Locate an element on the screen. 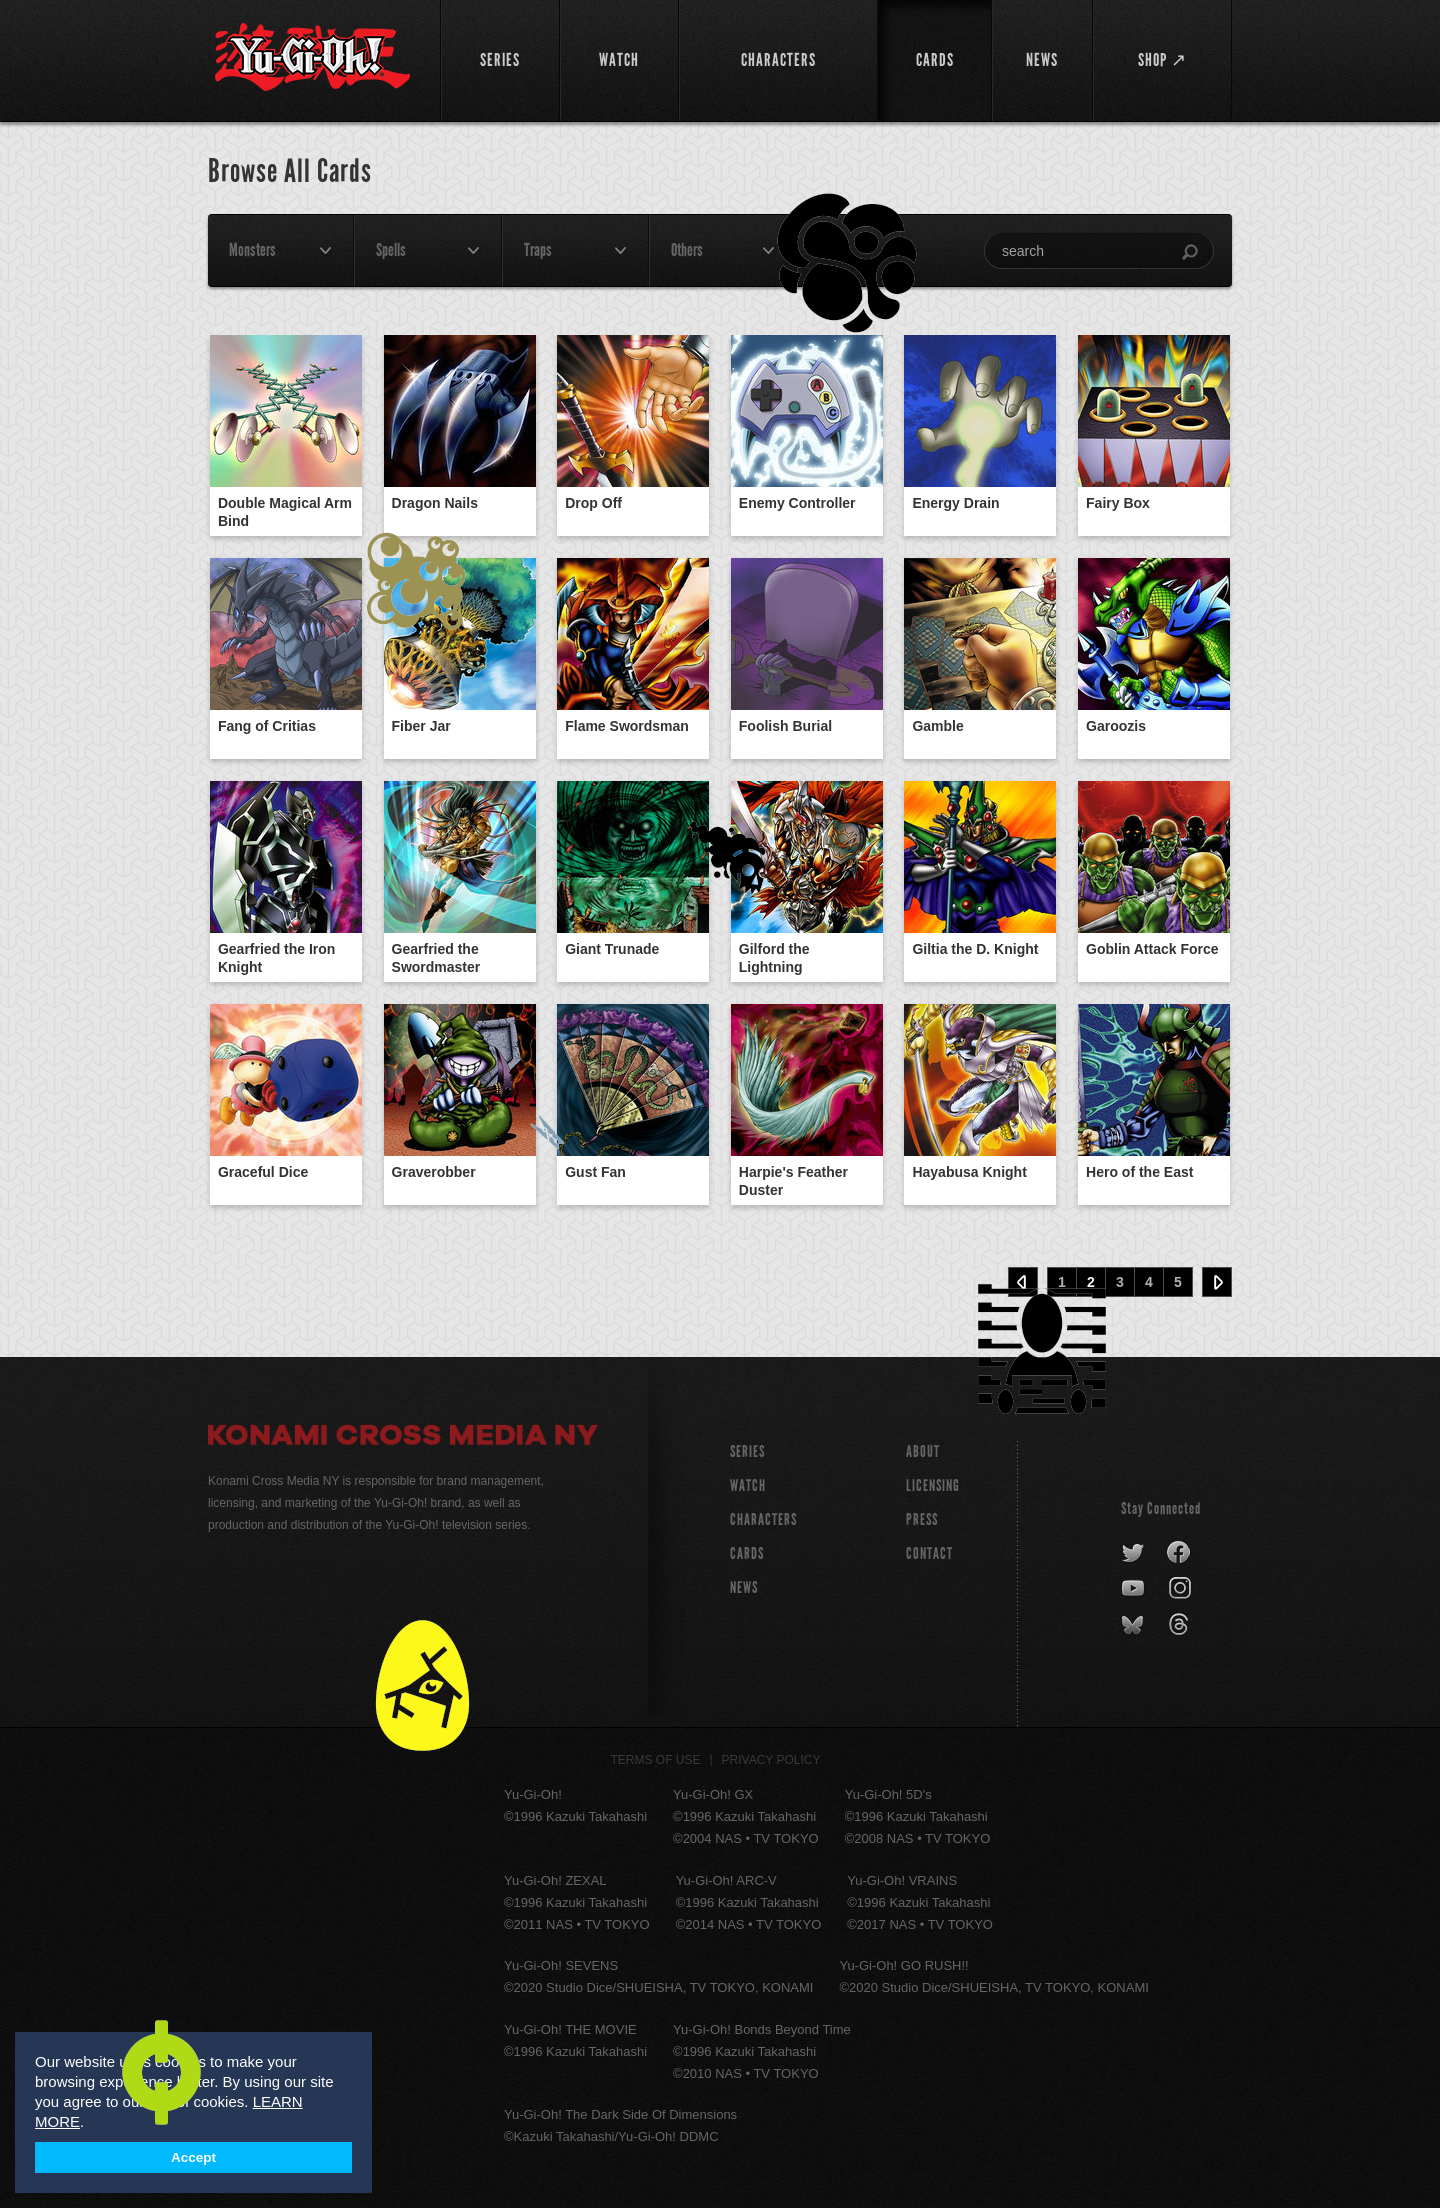  indicates a critical hit or instant kill ability is located at coordinates (728, 859).